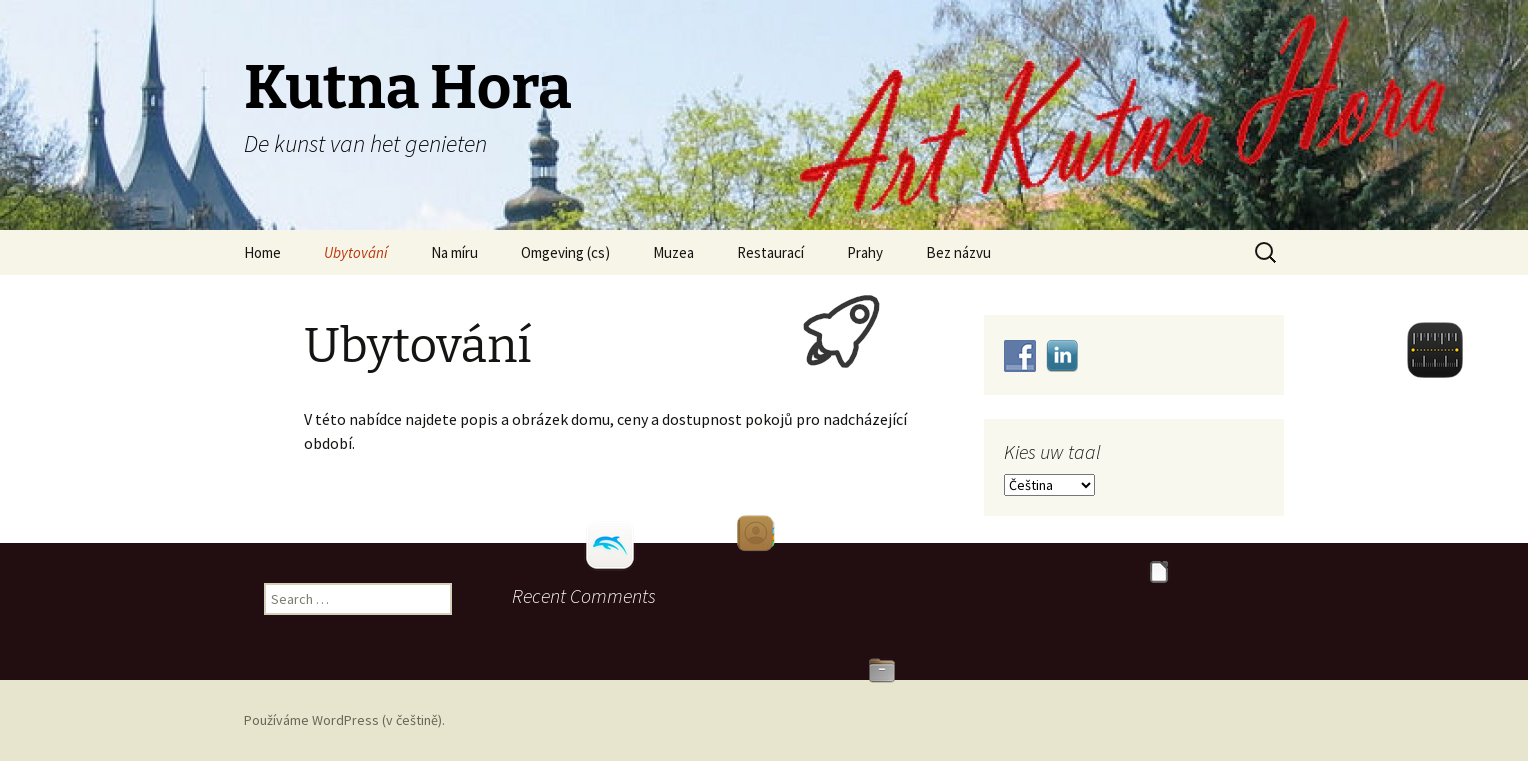  Describe the element at coordinates (1435, 350) in the screenshot. I see `open the Measure app` at that location.